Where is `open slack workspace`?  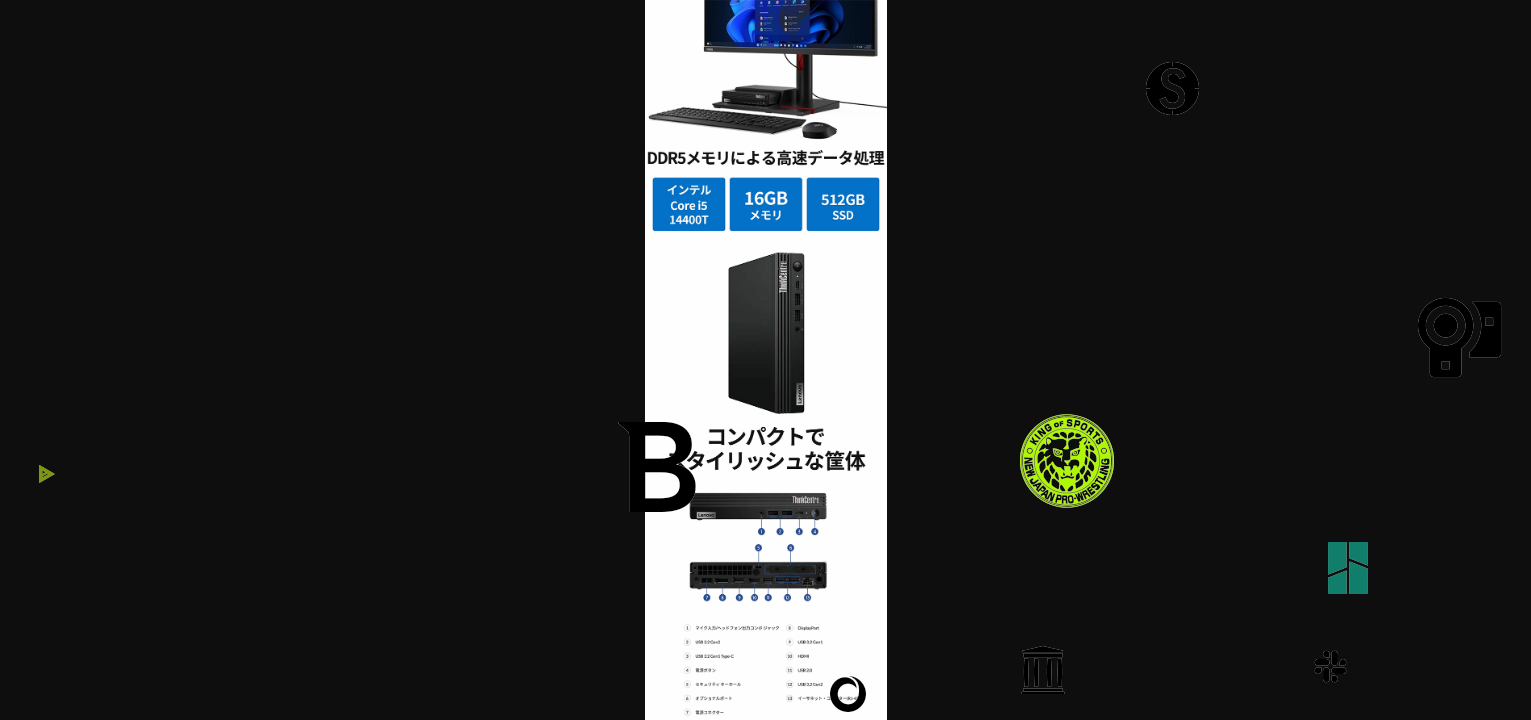
open slack workspace is located at coordinates (1330, 666).